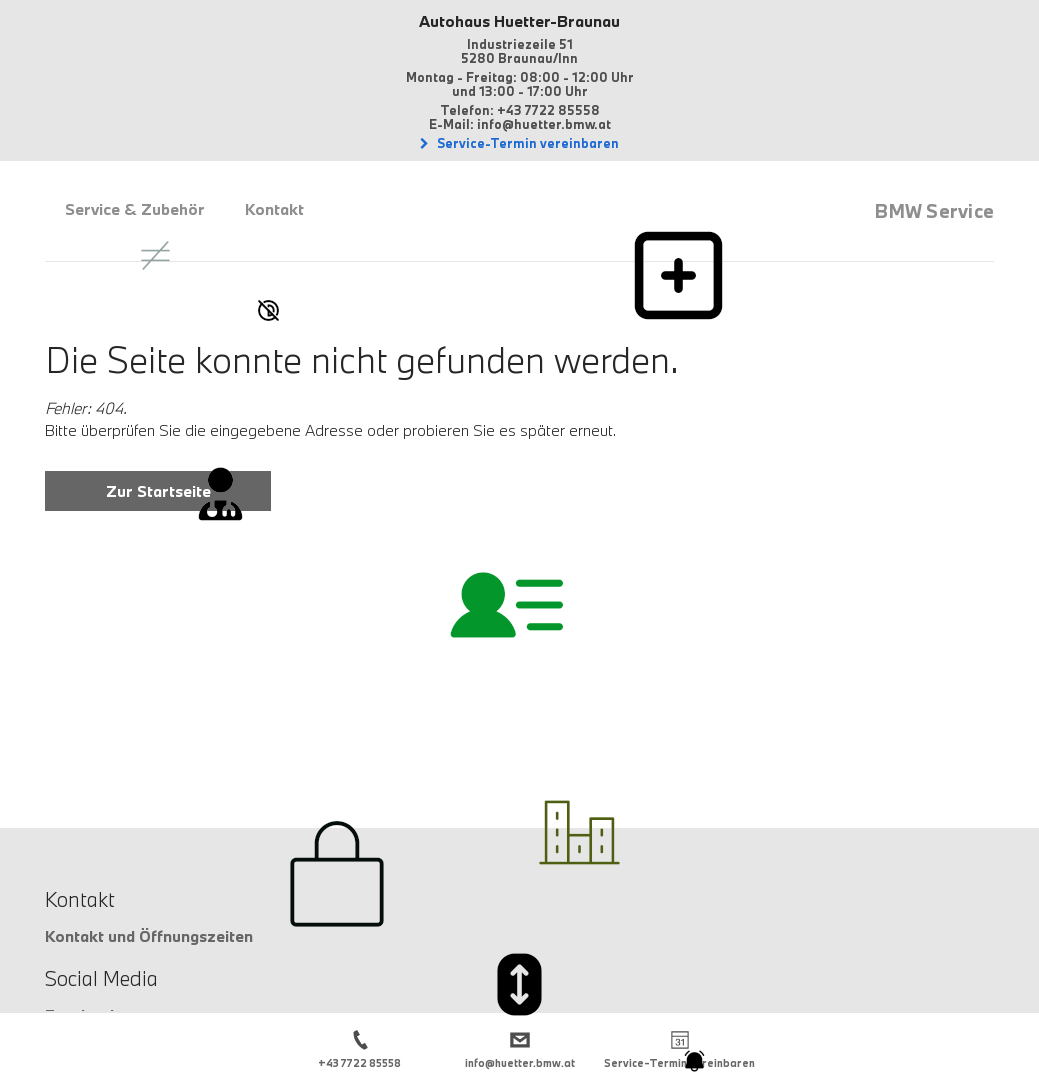  Describe the element at coordinates (678, 275) in the screenshot. I see `add a new item or entry` at that location.